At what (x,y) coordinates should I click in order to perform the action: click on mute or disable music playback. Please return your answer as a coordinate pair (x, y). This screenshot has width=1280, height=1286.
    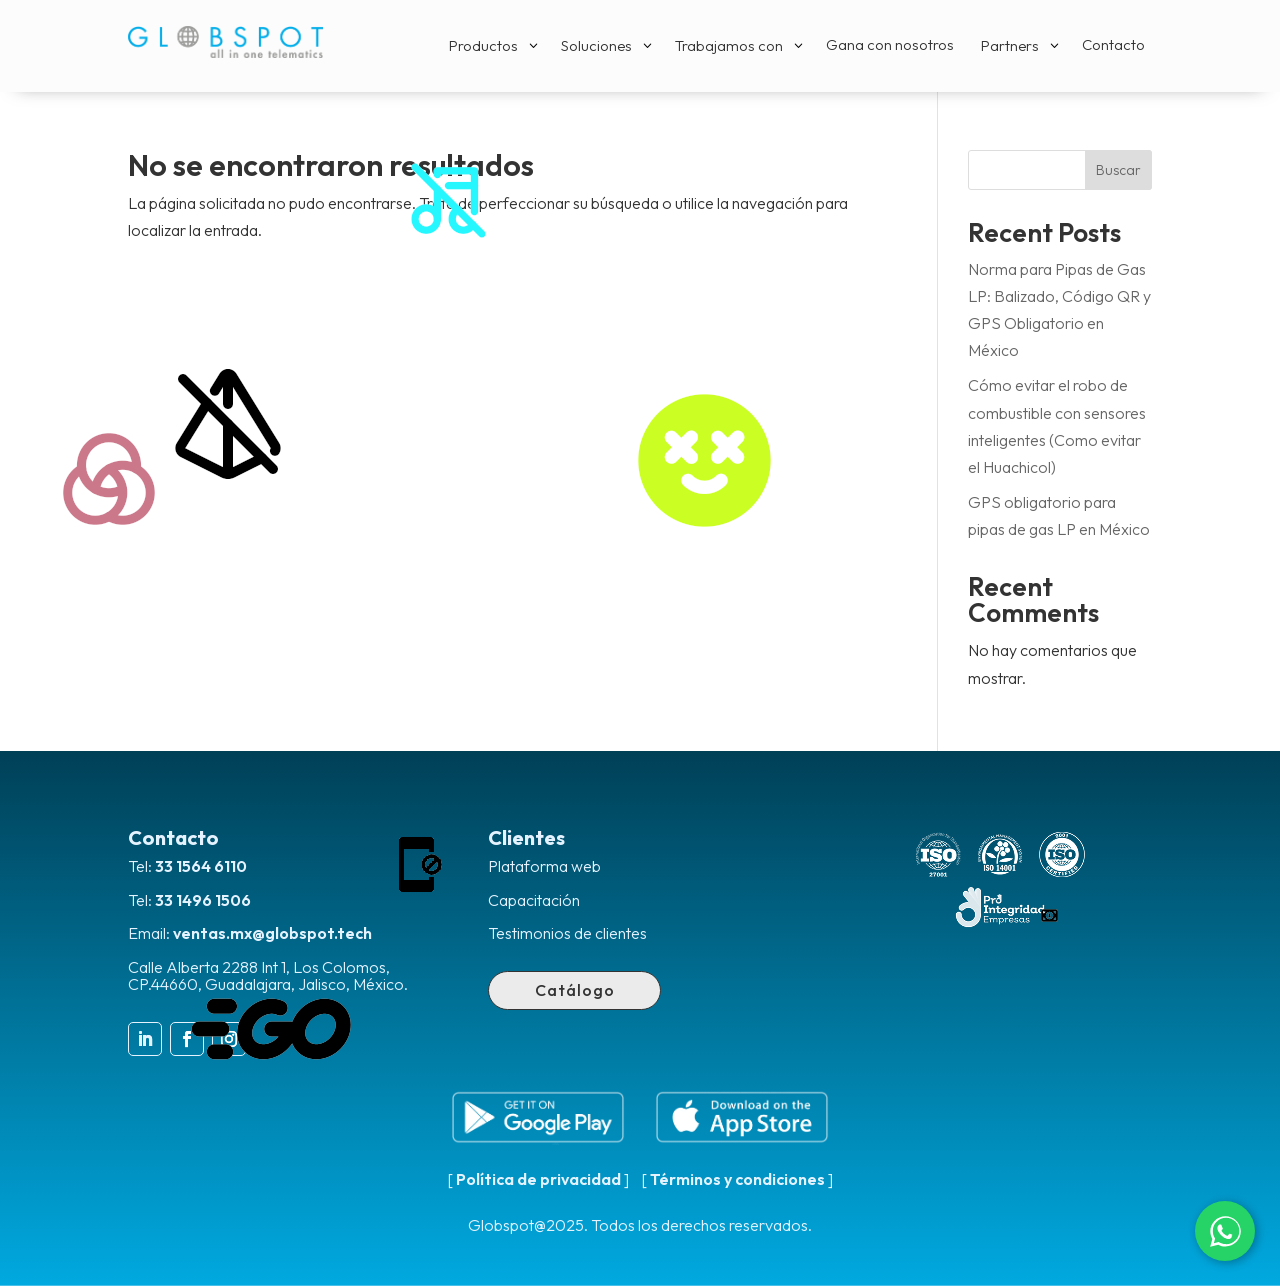
    Looking at the image, I should click on (448, 200).